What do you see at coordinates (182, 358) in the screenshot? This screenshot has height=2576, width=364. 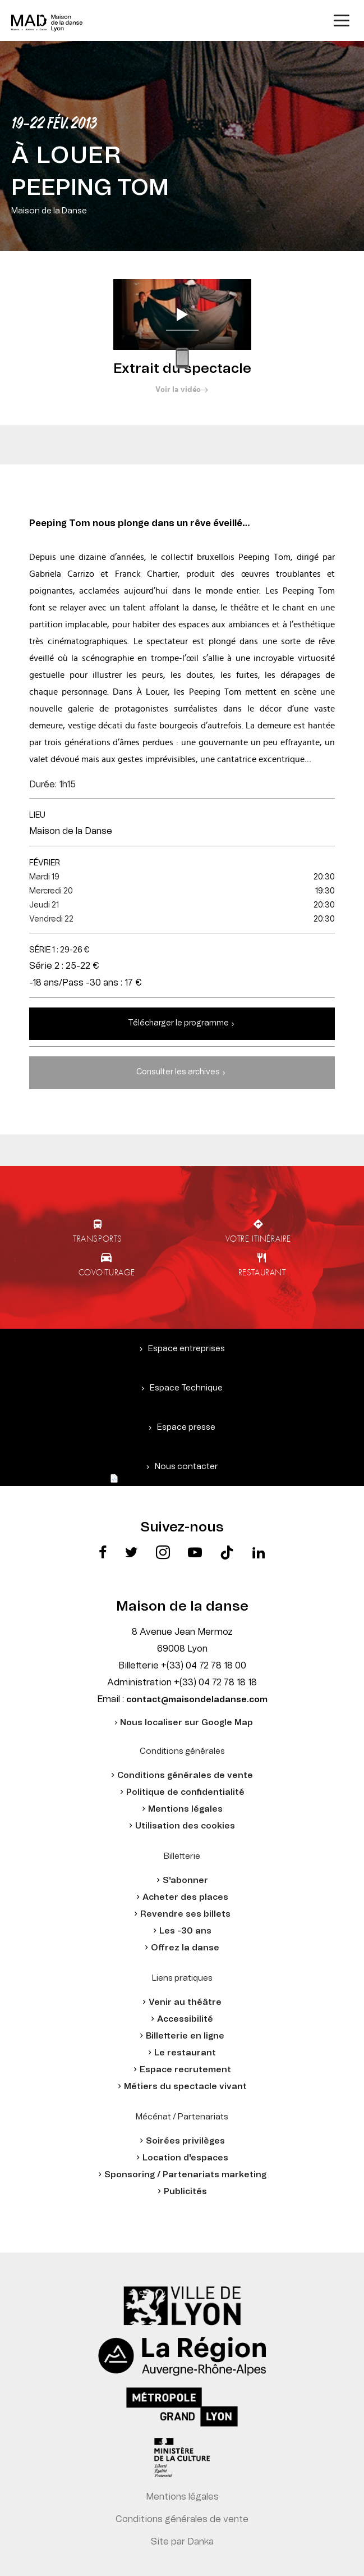 I see `access phone or dialer settings` at bounding box center [182, 358].